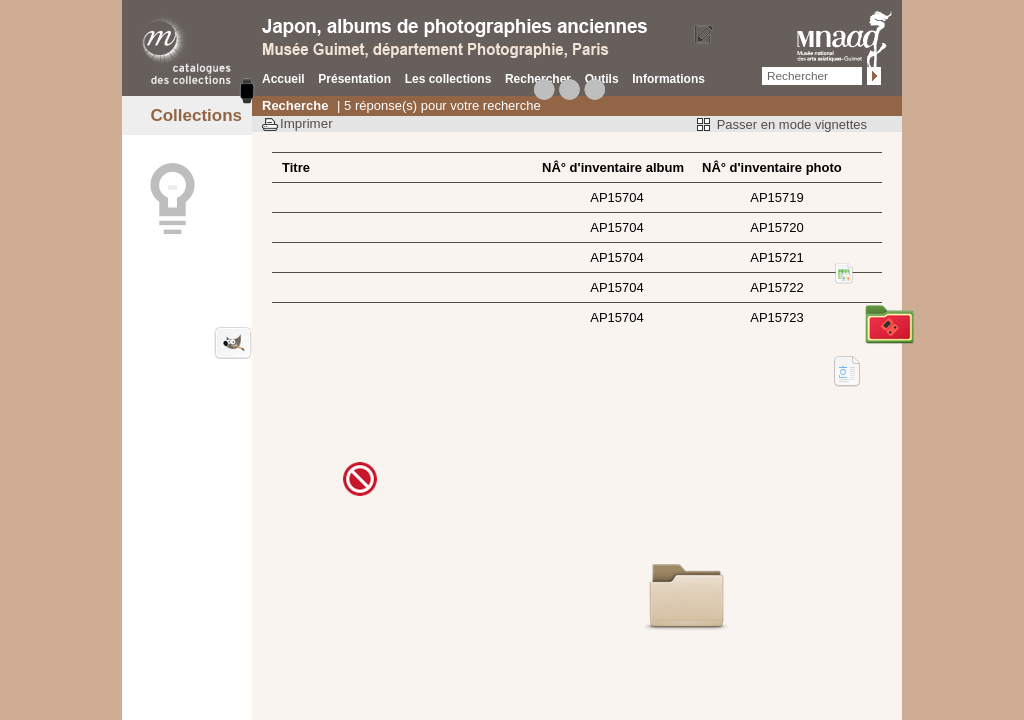 This screenshot has width=1024, height=720. I want to click on open melonDS emulator files folder, so click(889, 325).